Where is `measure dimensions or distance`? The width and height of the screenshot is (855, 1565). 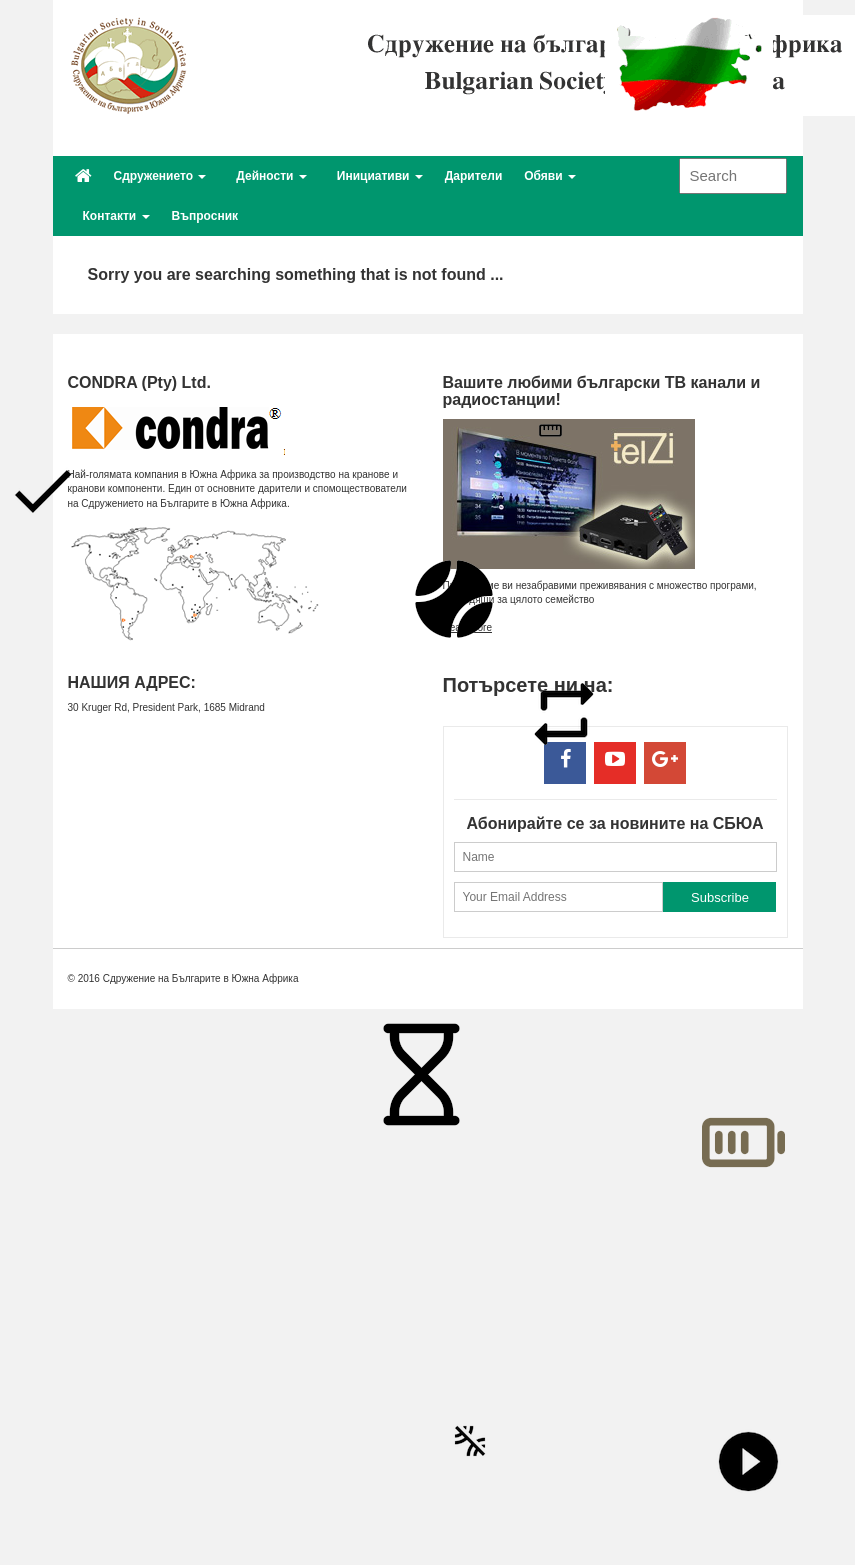
measure dimensions or distance is located at coordinates (550, 430).